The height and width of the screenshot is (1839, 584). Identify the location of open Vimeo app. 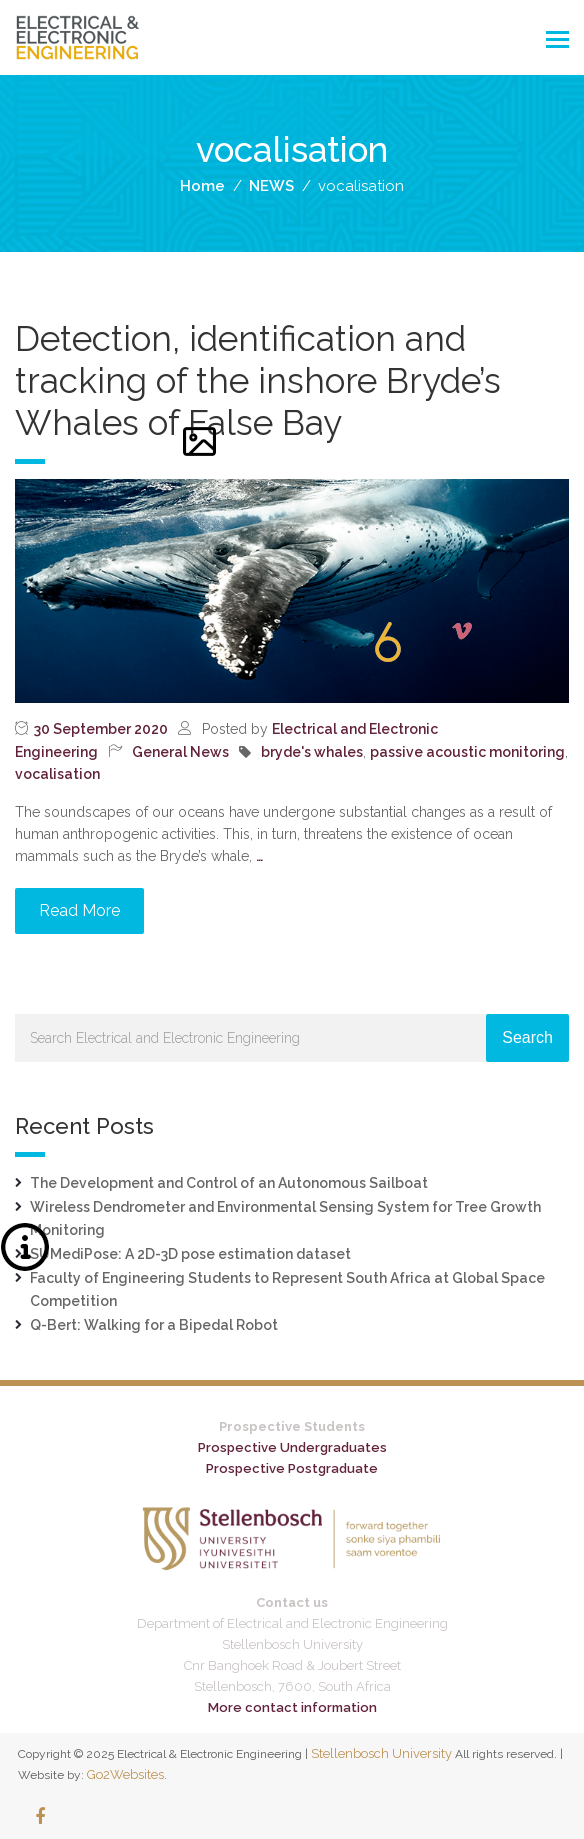
(462, 631).